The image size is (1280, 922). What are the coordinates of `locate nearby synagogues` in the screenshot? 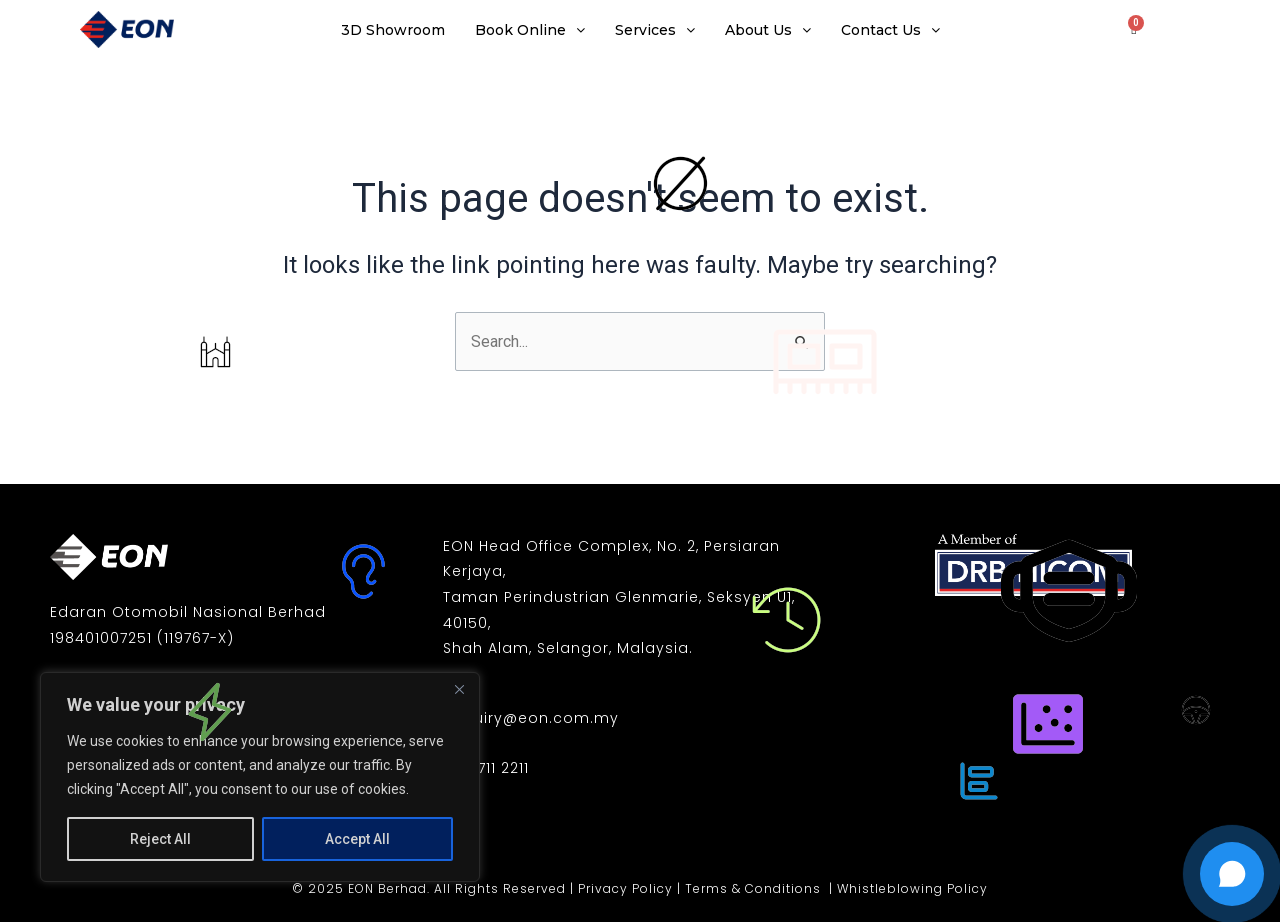 It's located at (215, 352).